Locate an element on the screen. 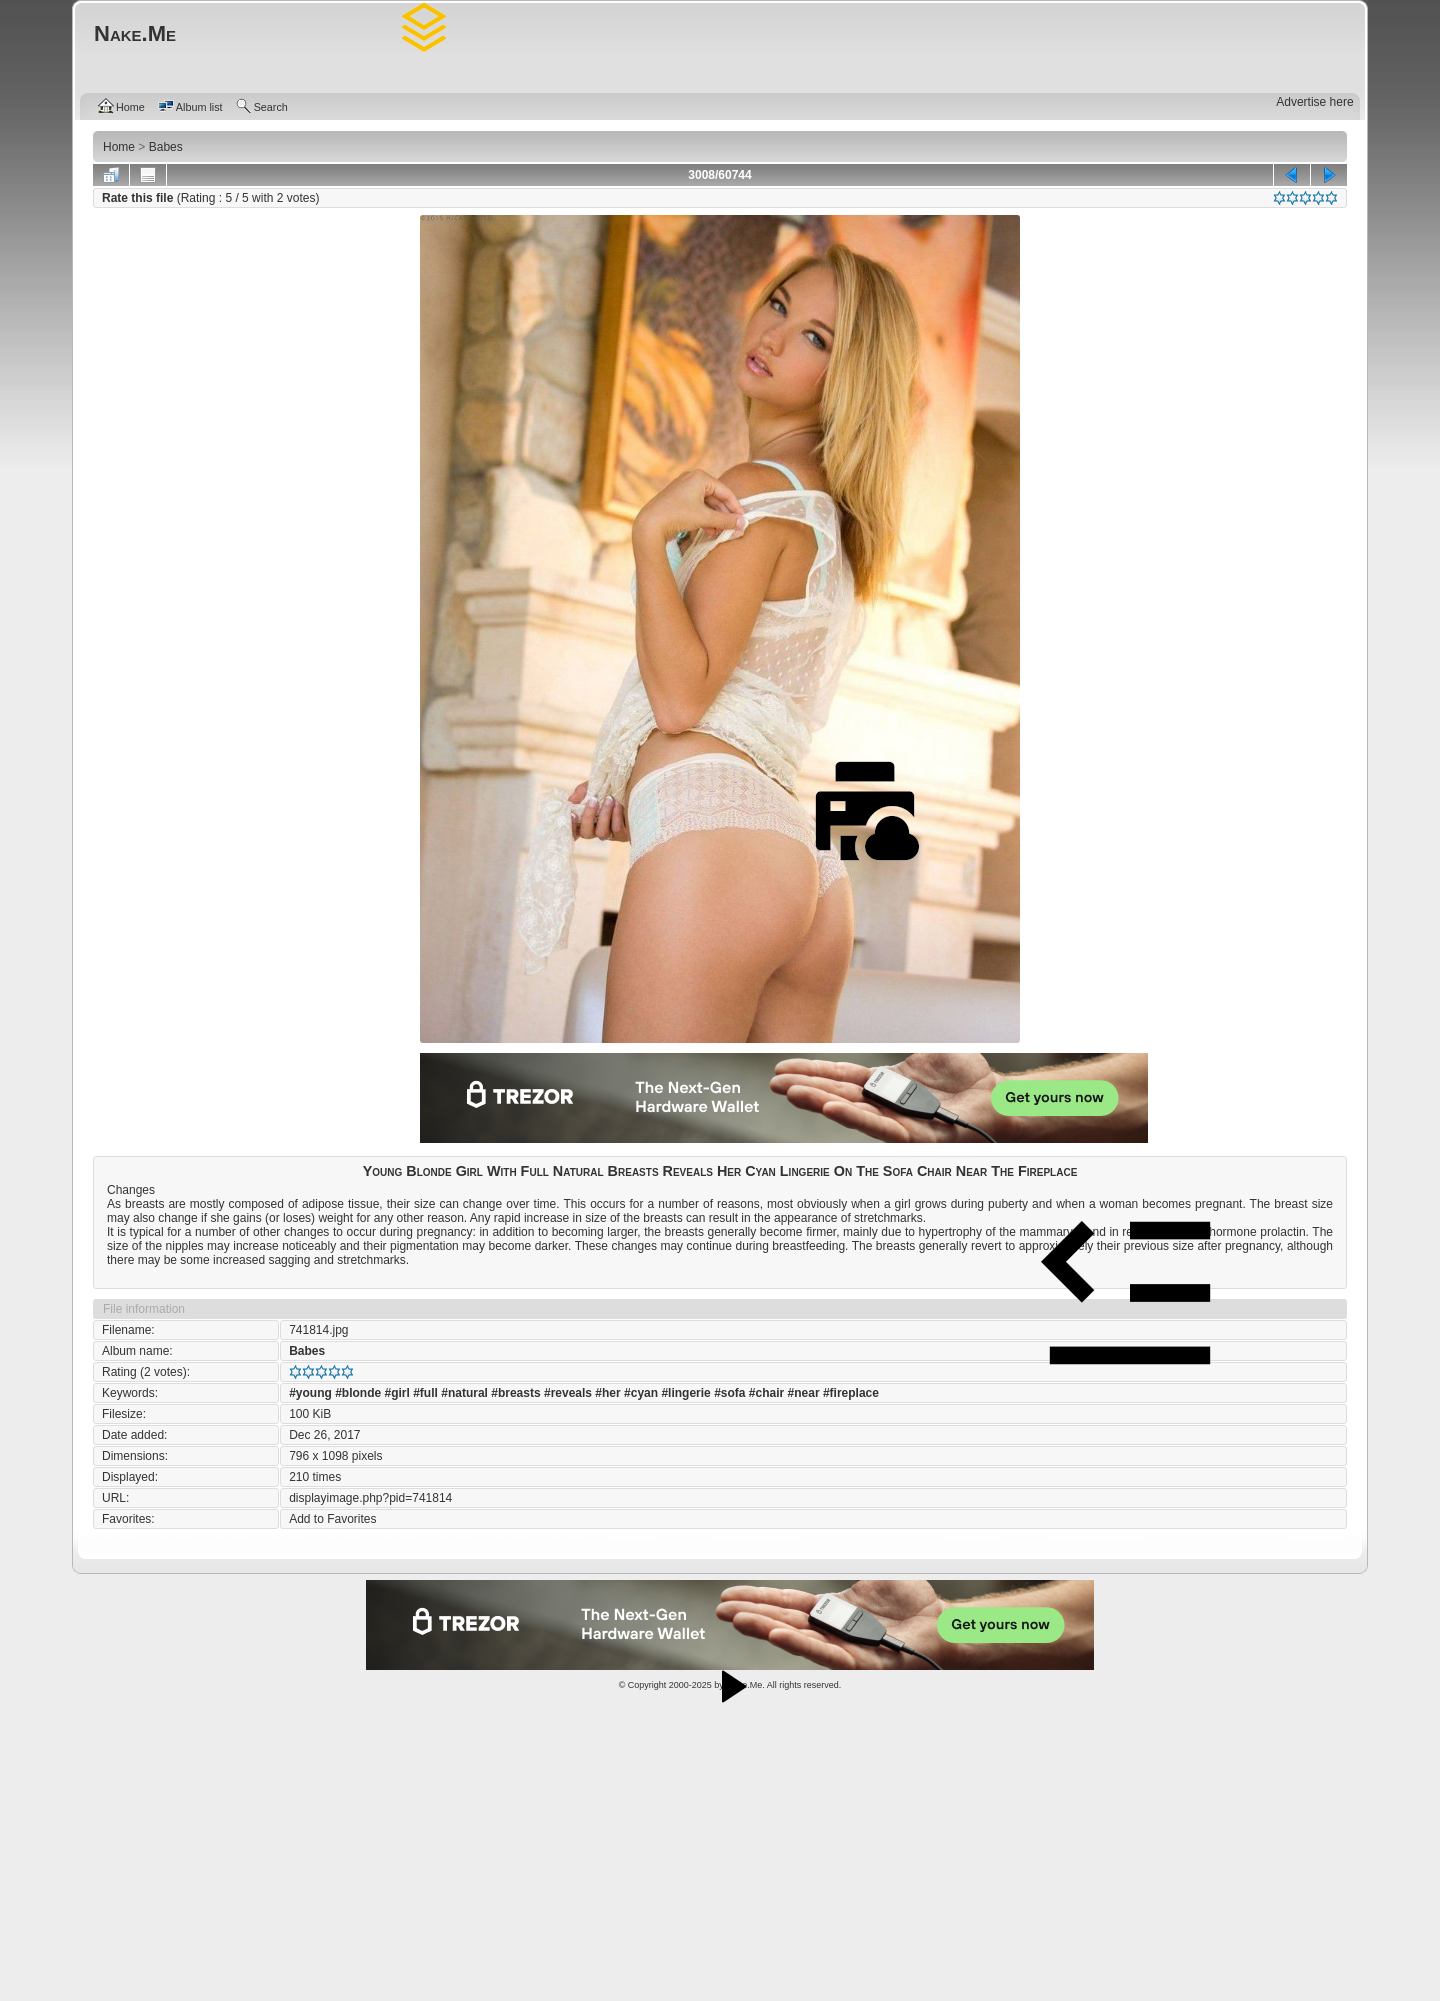 This screenshot has height=2001, width=1440. play media content is located at coordinates (730, 1686).